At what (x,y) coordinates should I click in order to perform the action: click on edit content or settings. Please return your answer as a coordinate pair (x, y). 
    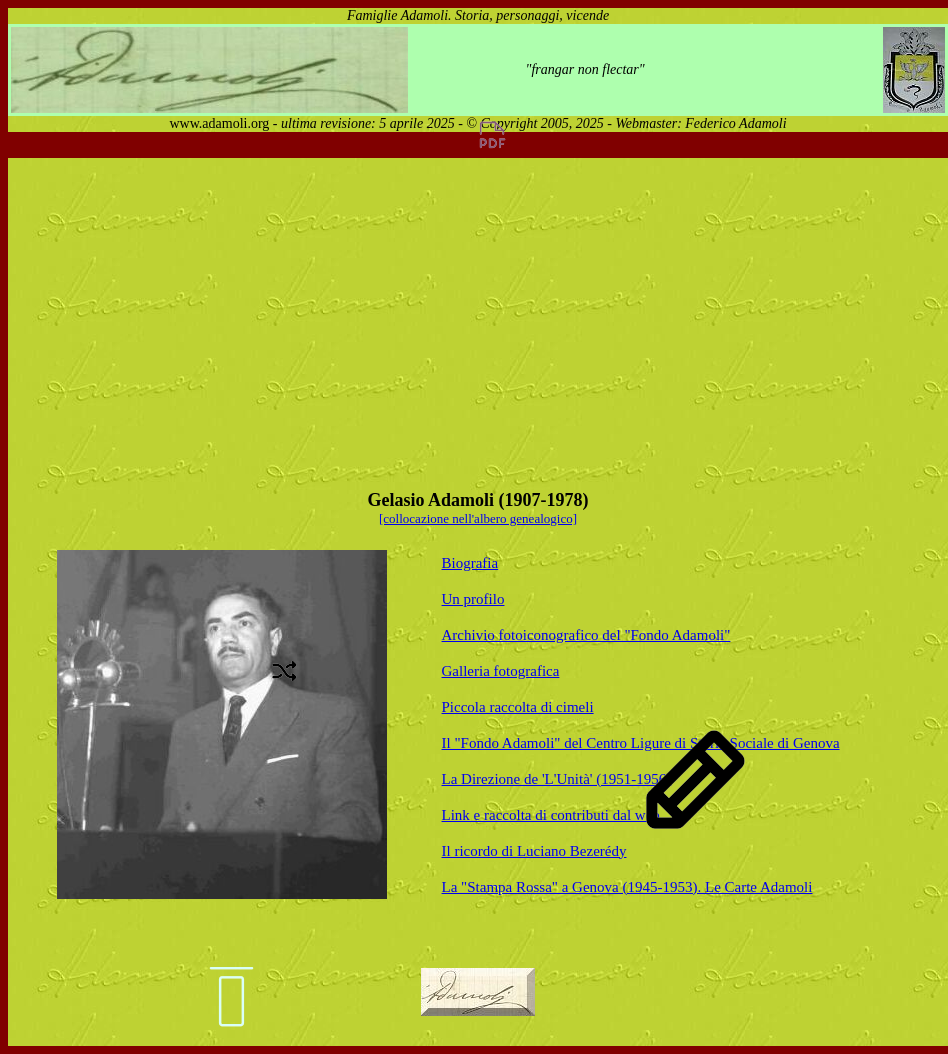
    Looking at the image, I should click on (693, 781).